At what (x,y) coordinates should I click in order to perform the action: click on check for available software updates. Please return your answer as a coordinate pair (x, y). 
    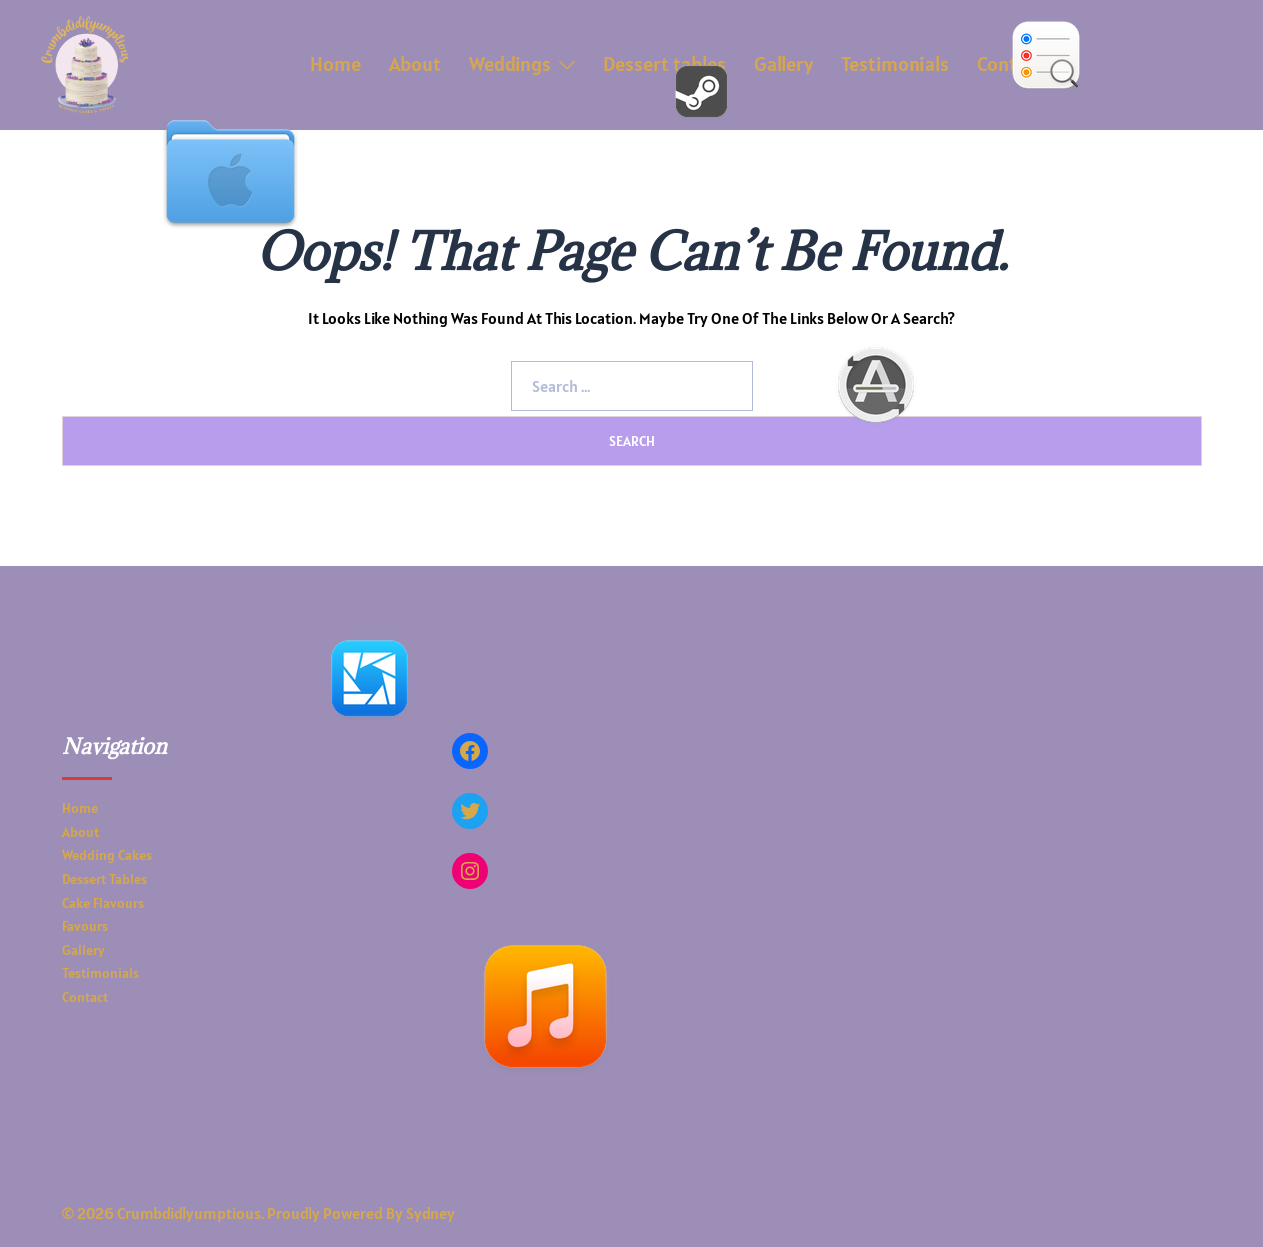
    Looking at the image, I should click on (876, 385).